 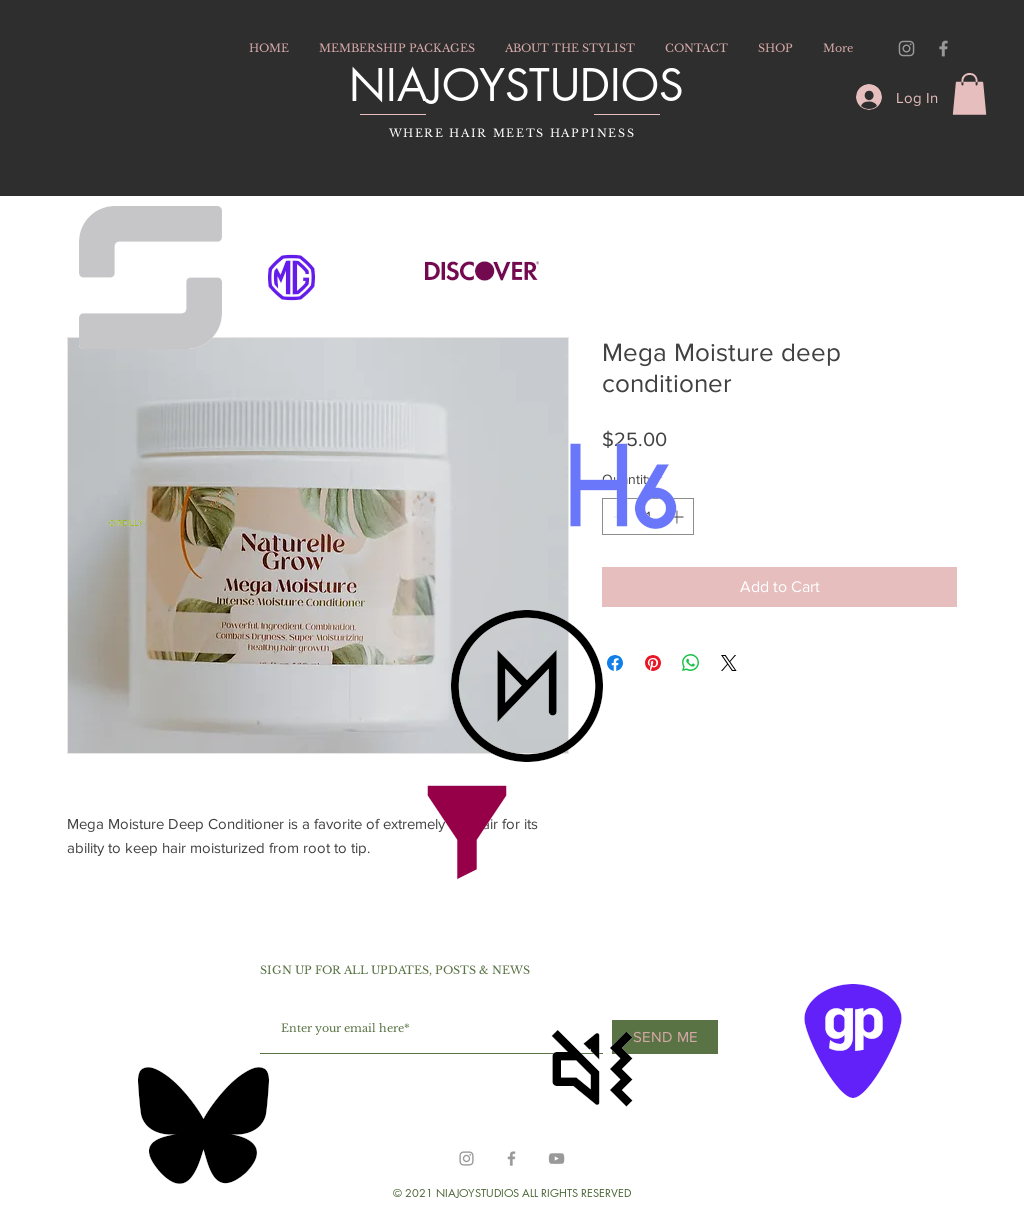 I want to click on visit o'reilly learning platform, so click(x=127, y=523).